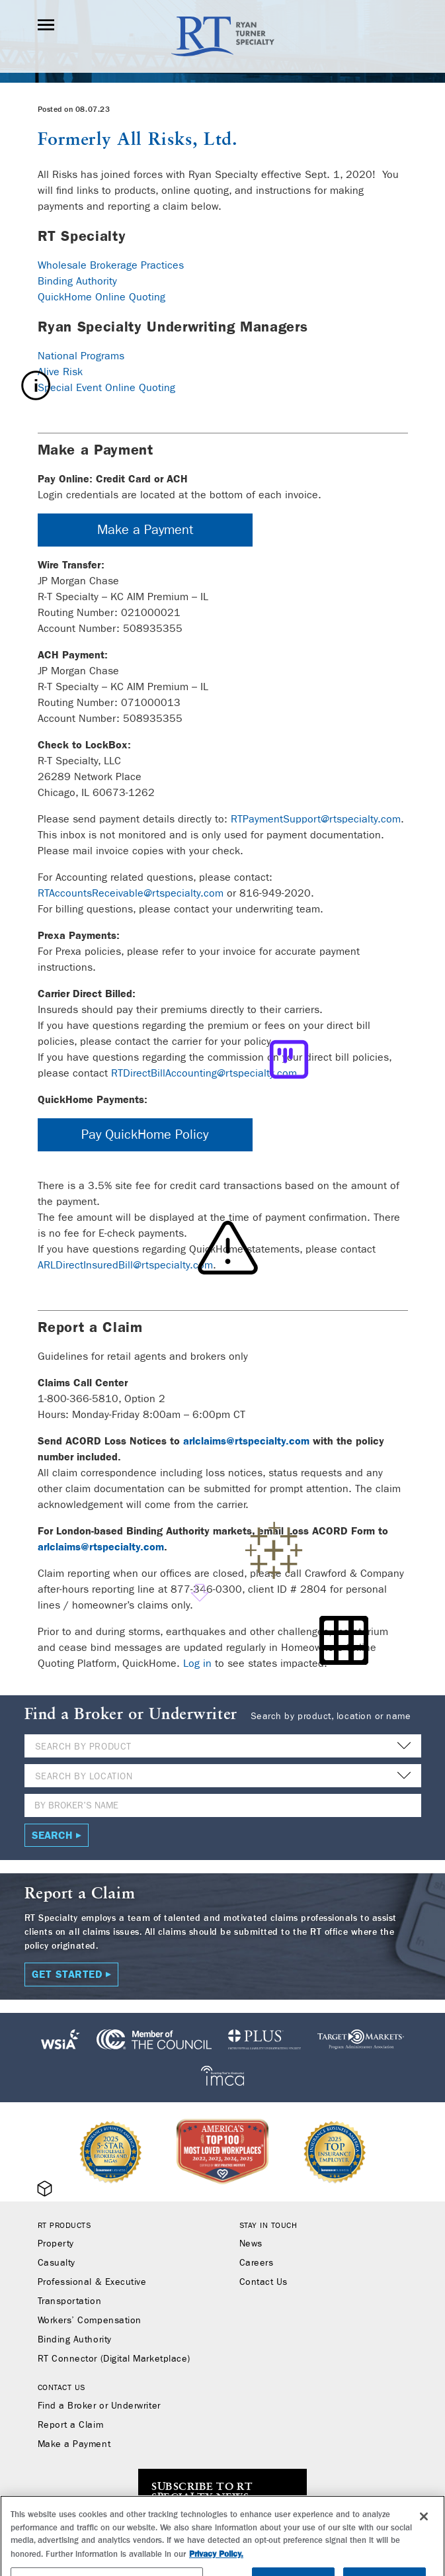  I want to click on view 3D model or object, so click(44, 2188).